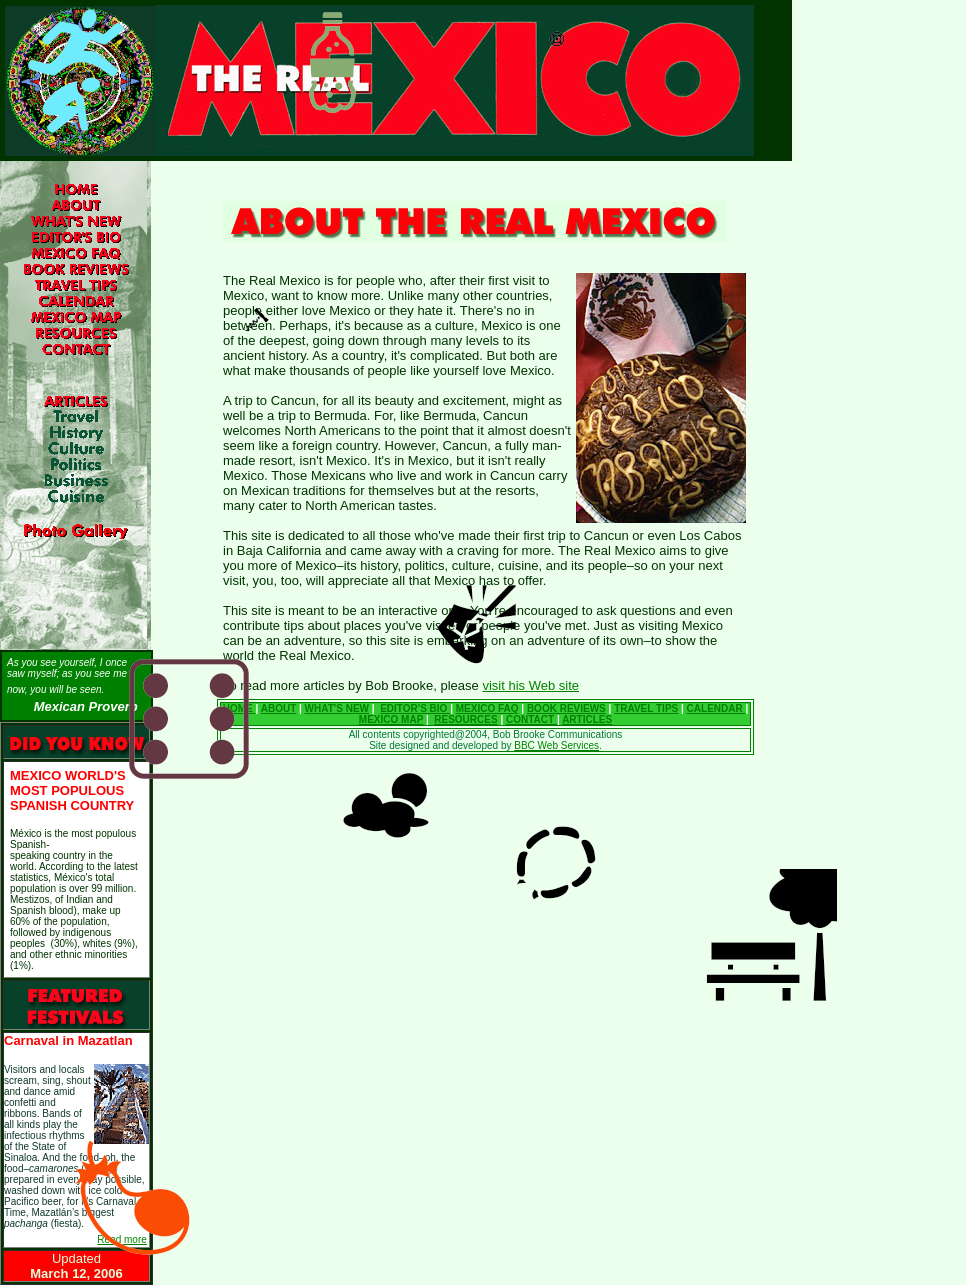  I want to click on wine or beverage tool in a kitchen app, so click(256, 319).